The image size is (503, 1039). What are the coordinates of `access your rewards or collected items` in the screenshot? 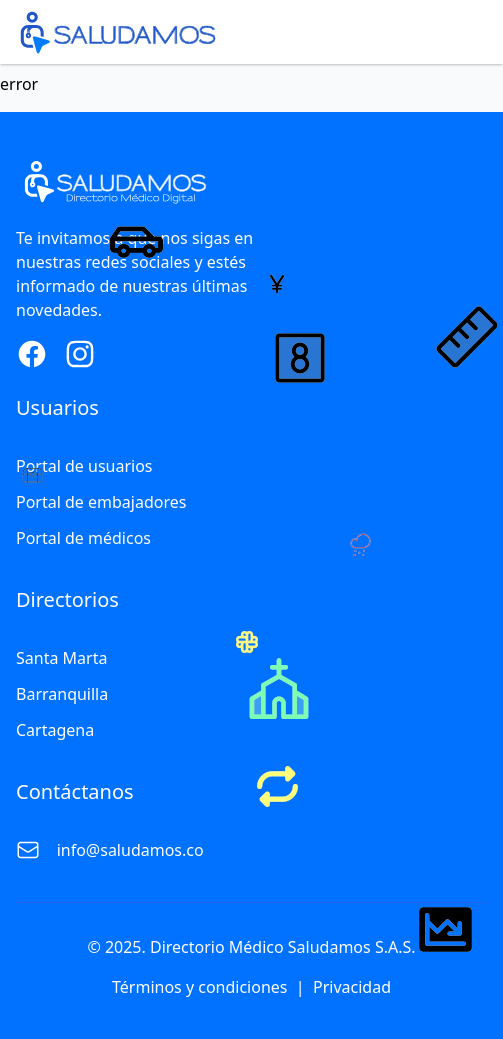 It's located at (32, 475).